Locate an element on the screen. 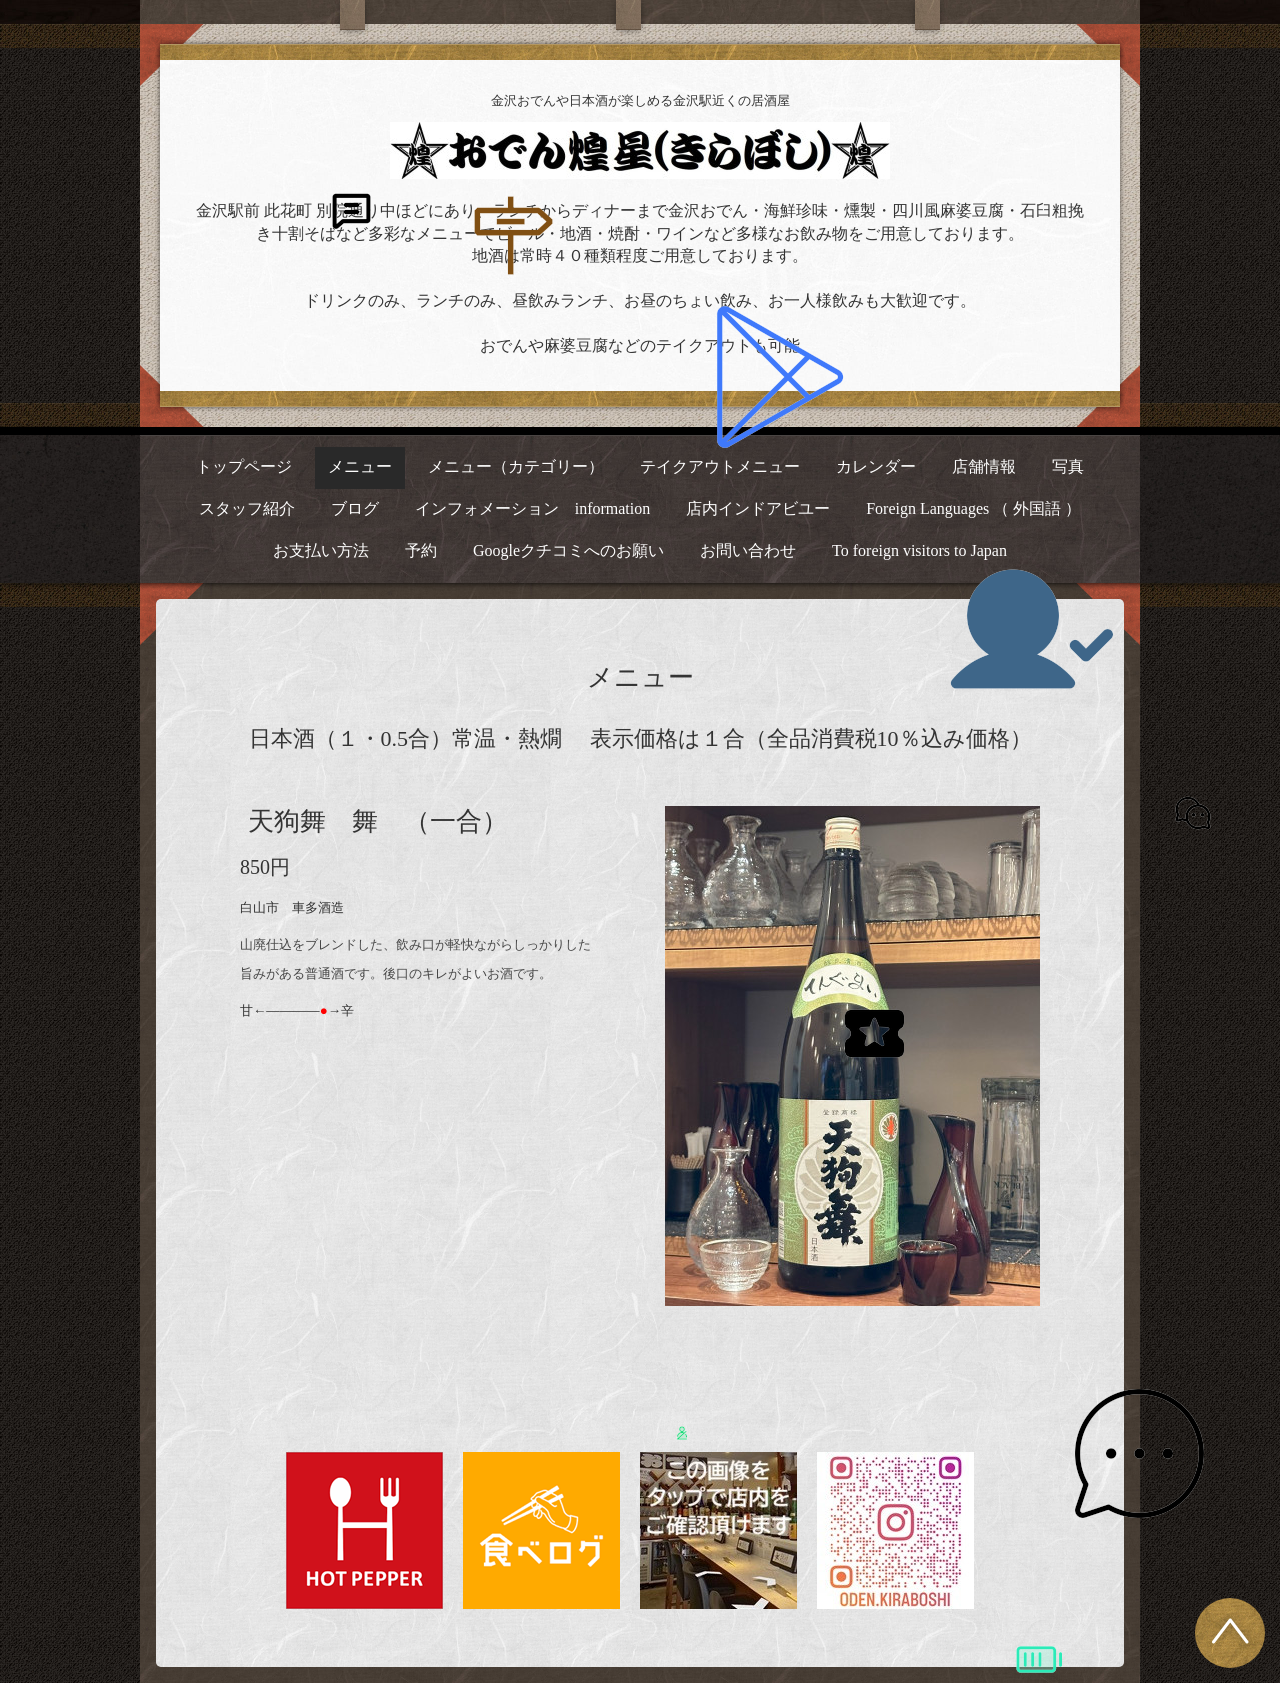 The image size is (1280, 1683). user verified or approved is located at coordinates (1026, 634).